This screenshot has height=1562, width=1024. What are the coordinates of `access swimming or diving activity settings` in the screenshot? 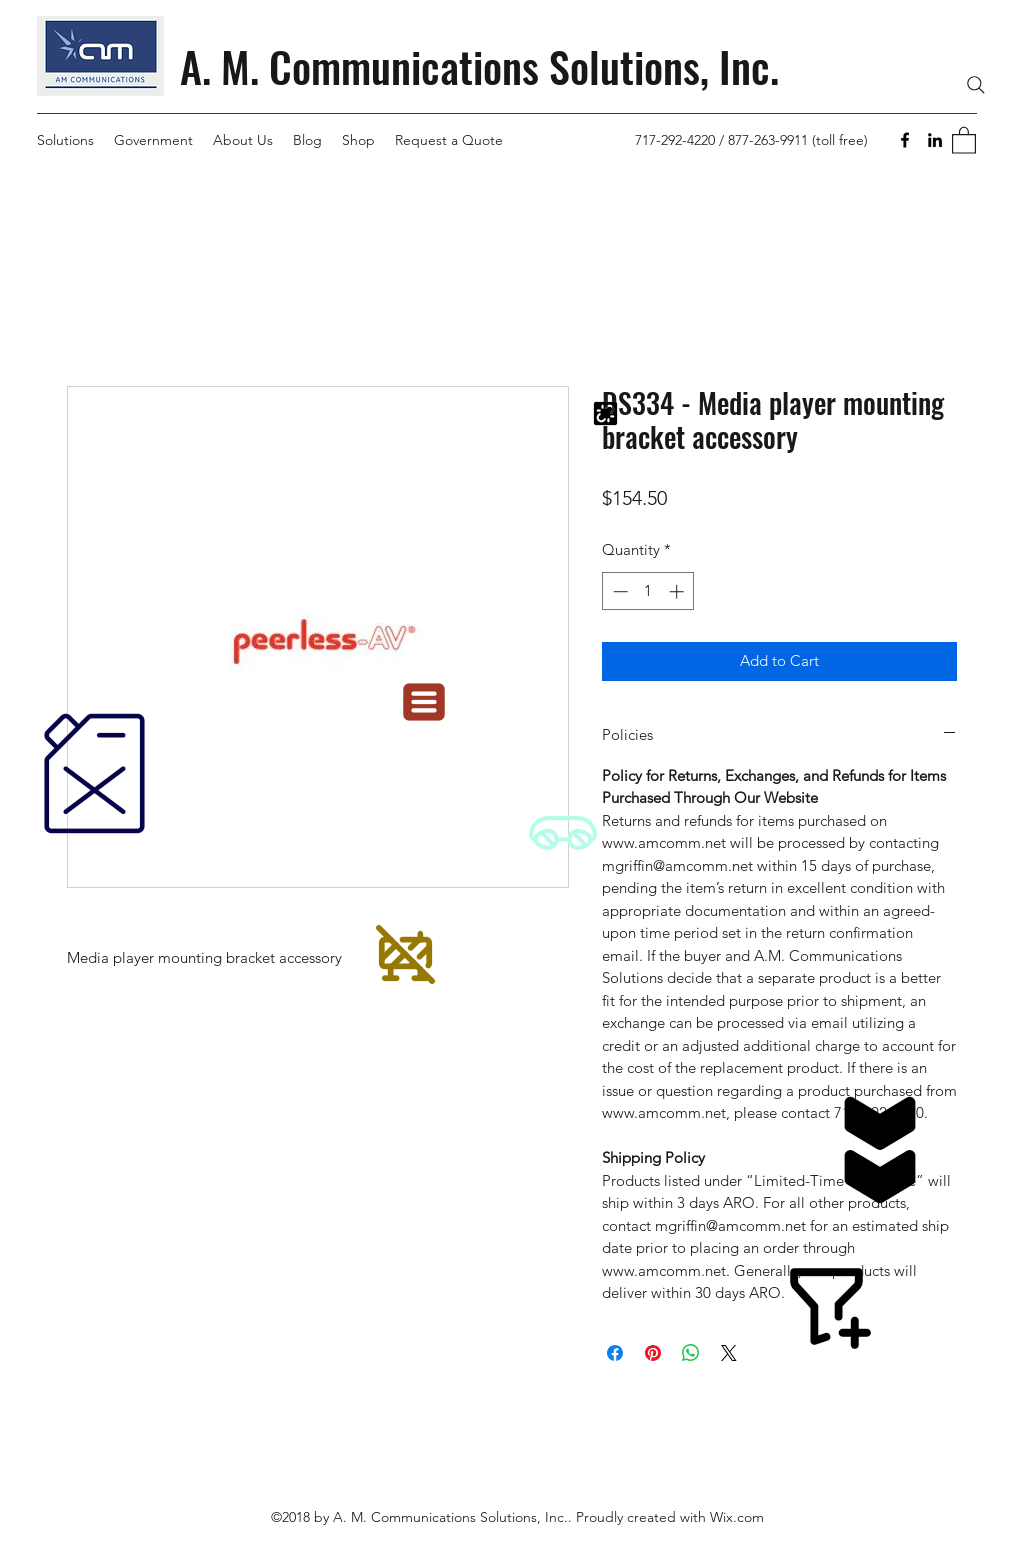 It's located at (563, 833).